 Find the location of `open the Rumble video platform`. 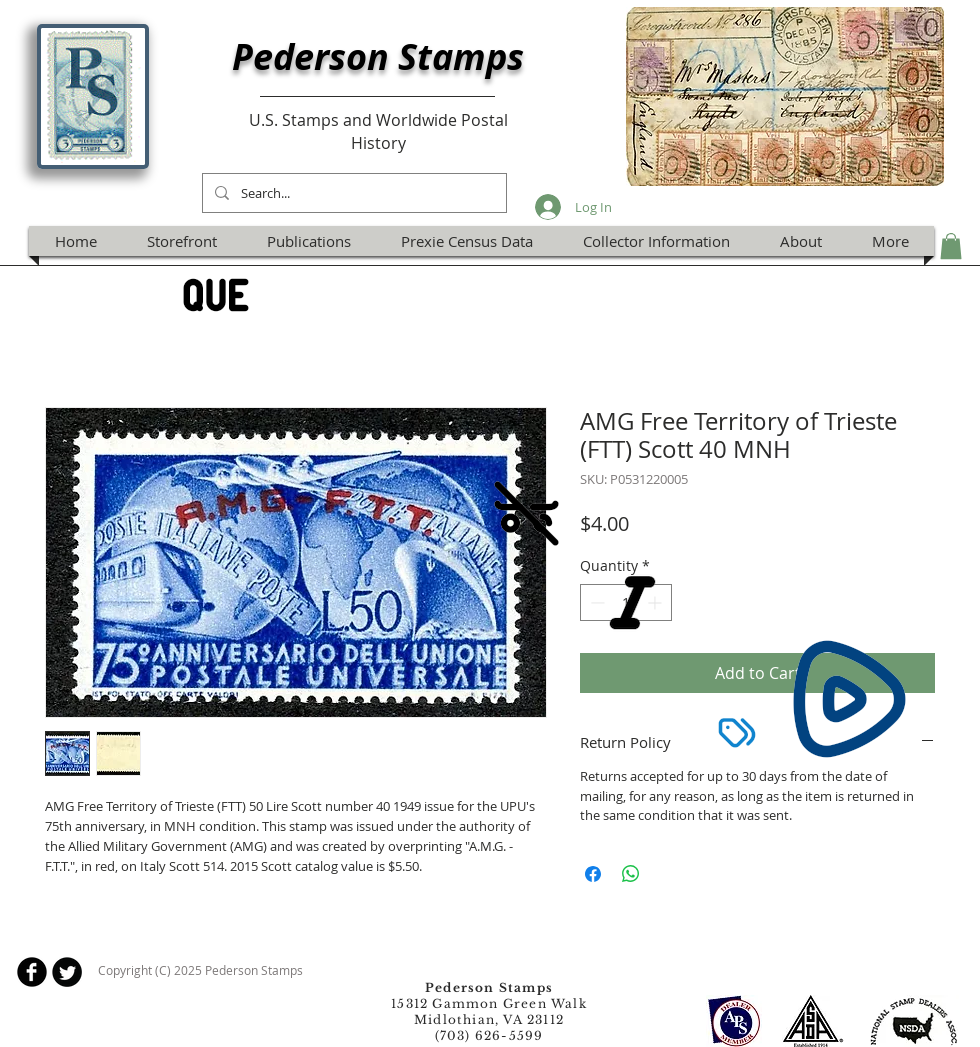

open the Rumble video platform is located at coordinates (846, 699).